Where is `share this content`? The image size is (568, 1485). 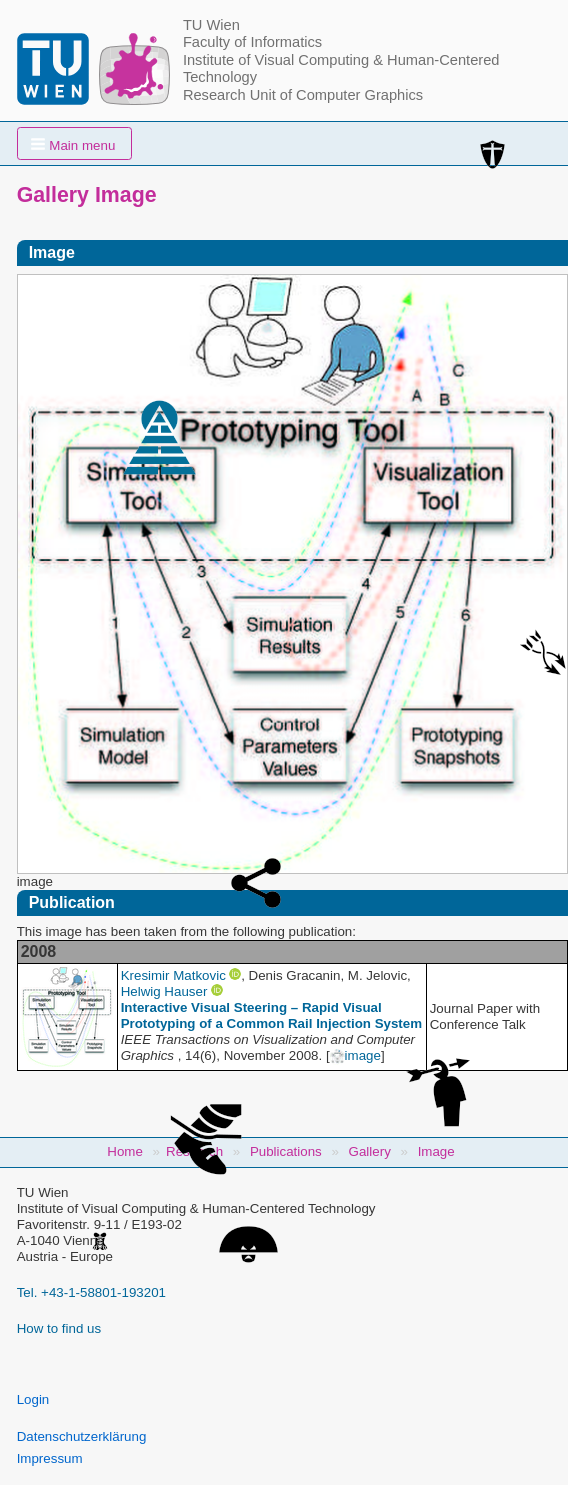
share this content is located at coordinates (256, 883).